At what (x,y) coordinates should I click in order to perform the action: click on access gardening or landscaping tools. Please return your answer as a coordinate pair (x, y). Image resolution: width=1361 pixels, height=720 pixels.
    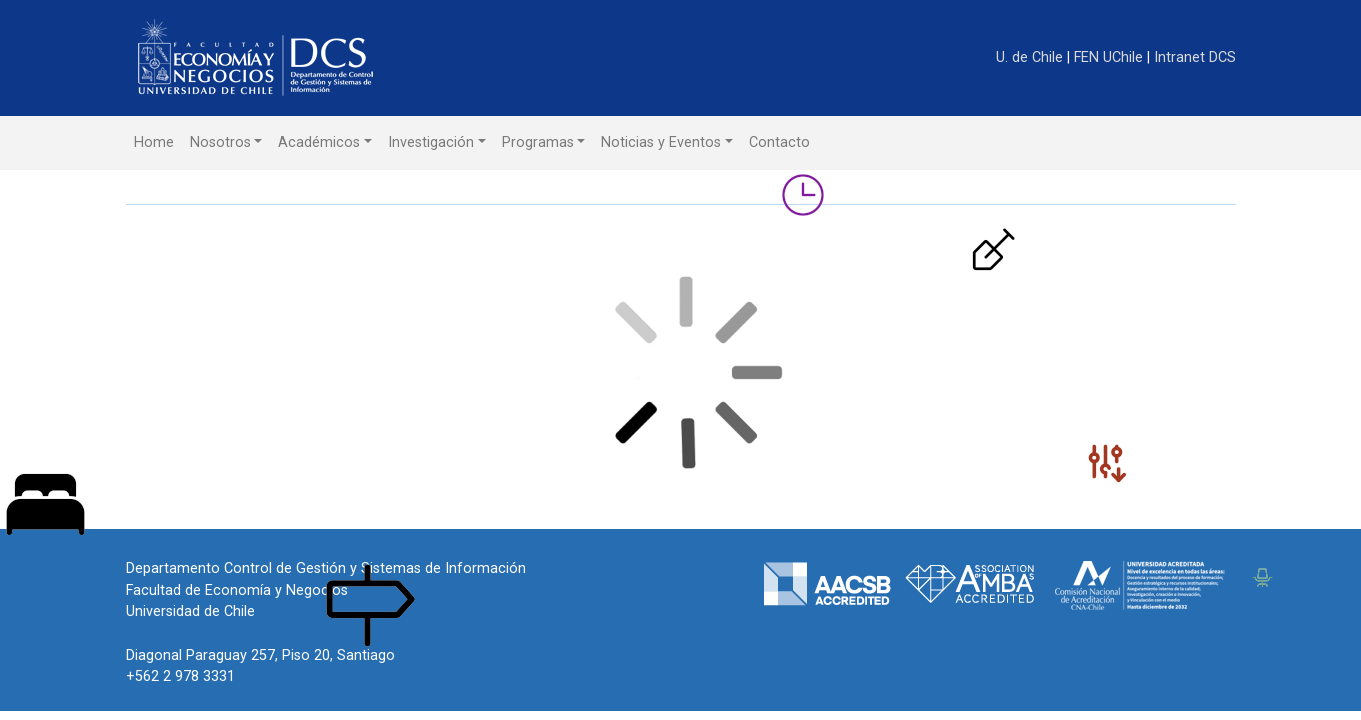
    Looking at the image, I should click on (993, 250).